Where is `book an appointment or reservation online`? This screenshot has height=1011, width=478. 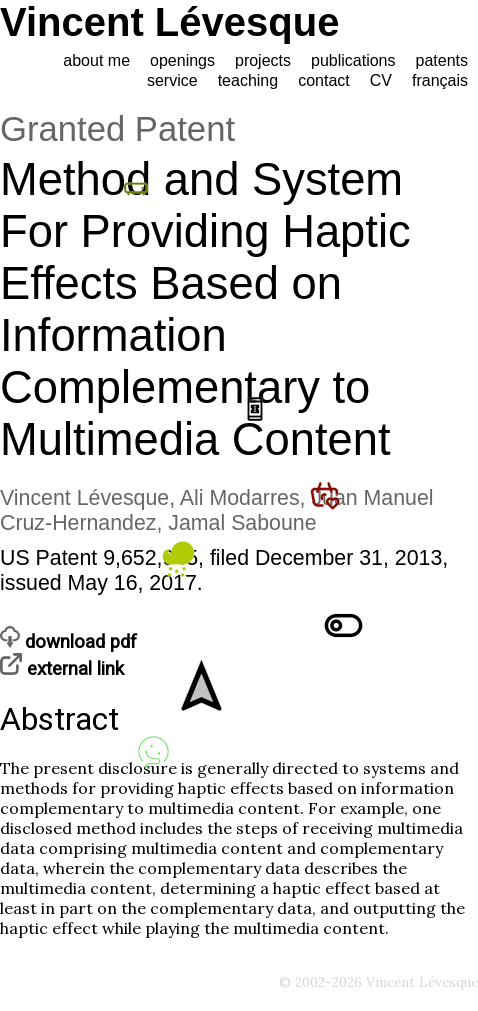 book an appointment or reservation online is located at coordinates (255, 409).